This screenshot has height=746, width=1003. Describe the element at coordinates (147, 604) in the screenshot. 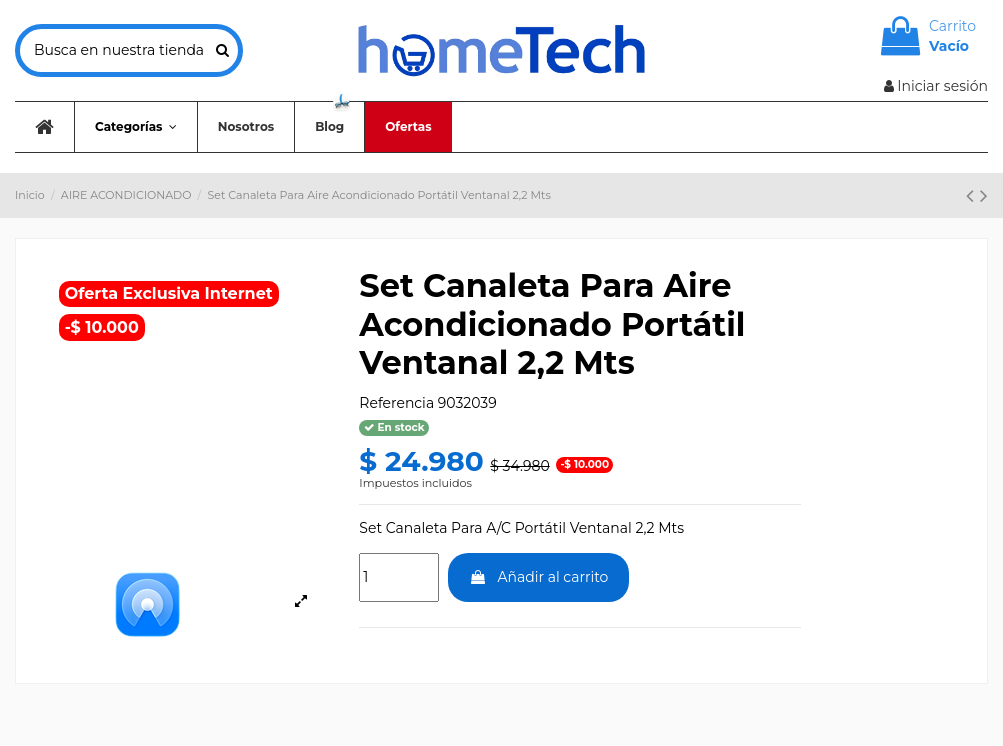

I see `open airdrop to share files with nearby devices` at that location.